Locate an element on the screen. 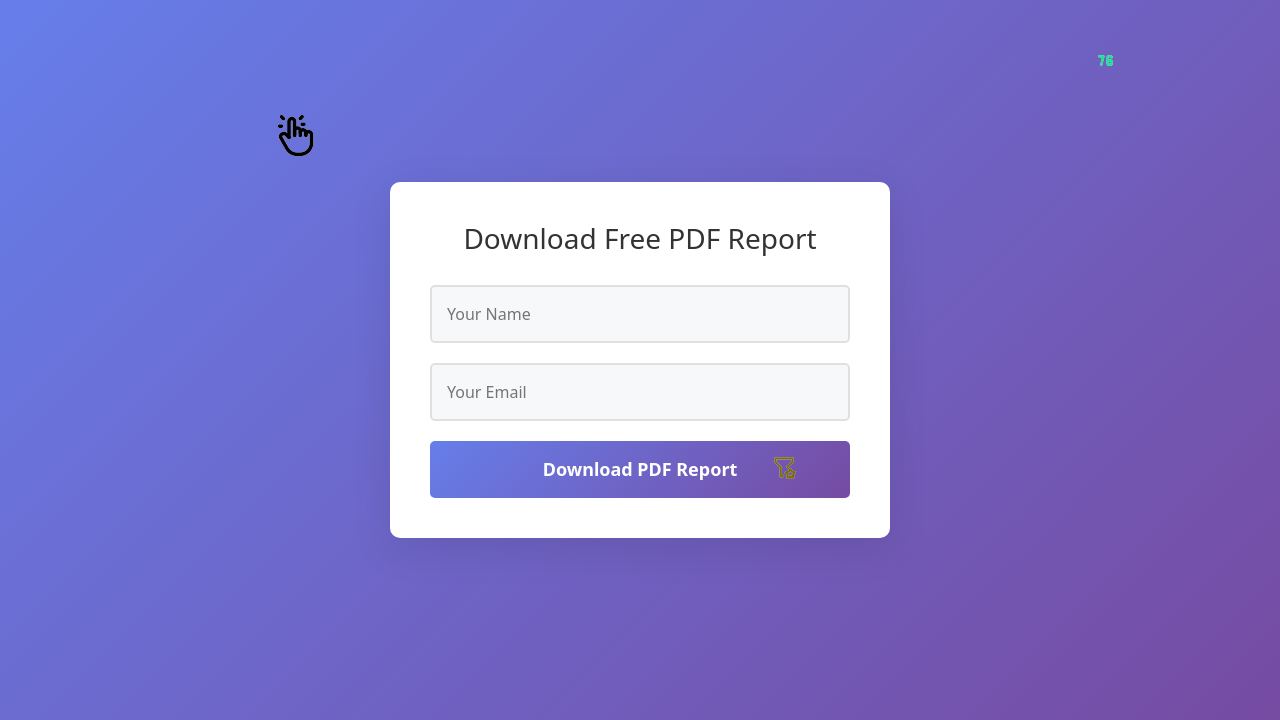  filter by starred or favorite items is located at coordinates (784, 467).